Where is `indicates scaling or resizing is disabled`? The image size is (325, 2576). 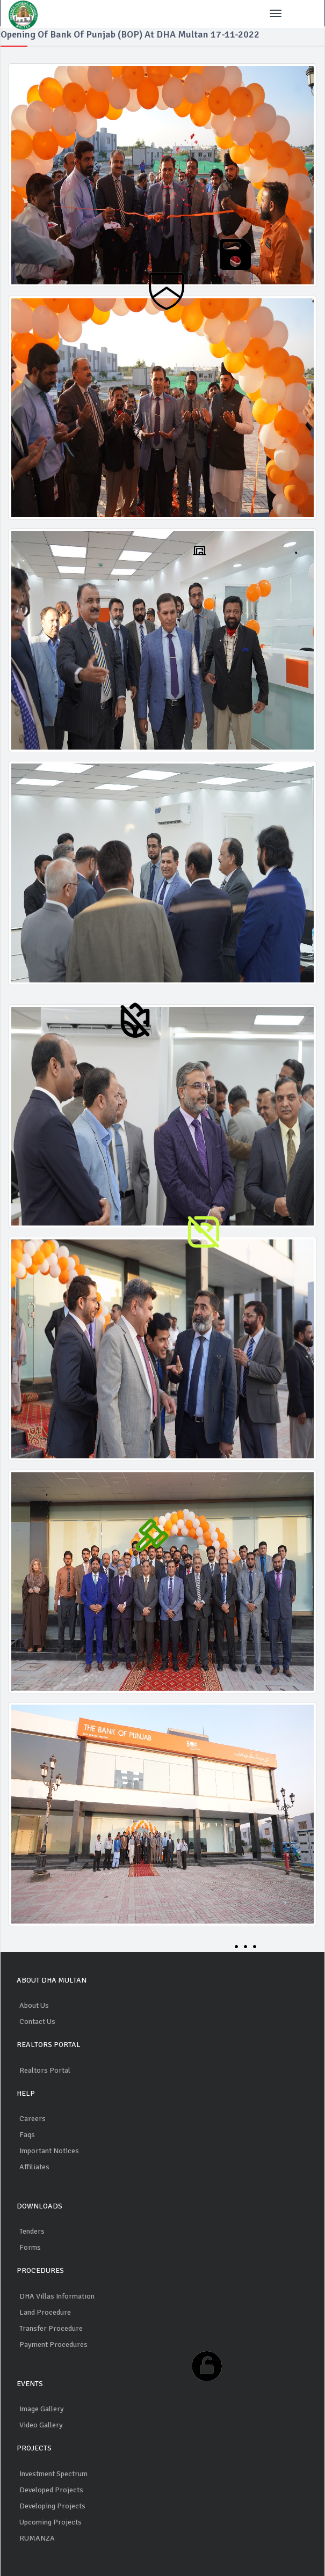
indicates scaling or resizing is disabled is located at coordinates (204, 1232).